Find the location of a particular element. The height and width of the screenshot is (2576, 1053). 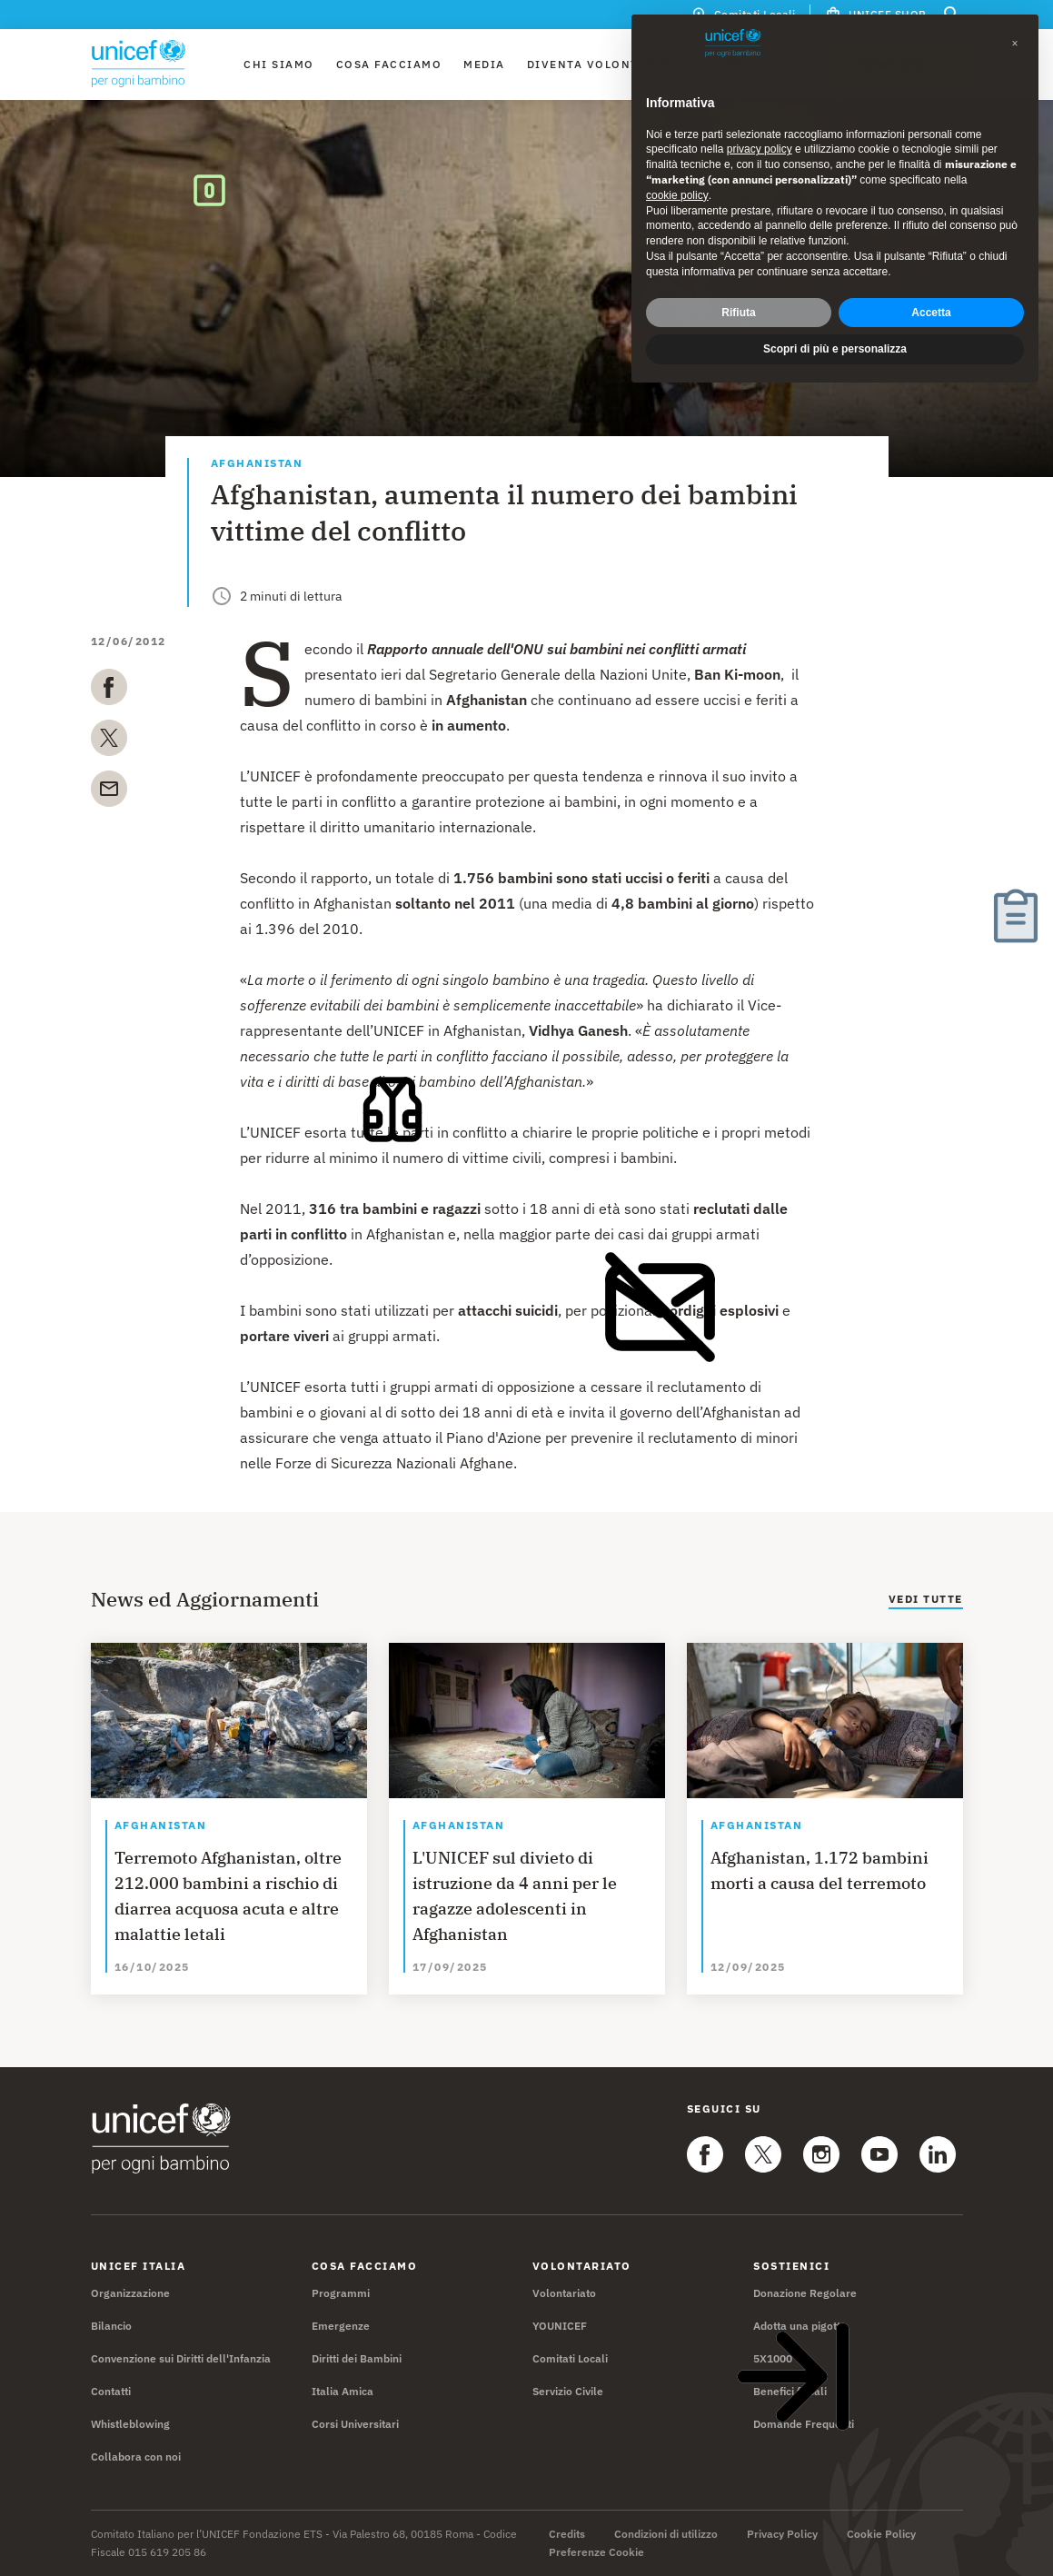

view outerwear or jacket options is located at coordinates (392, 1109).